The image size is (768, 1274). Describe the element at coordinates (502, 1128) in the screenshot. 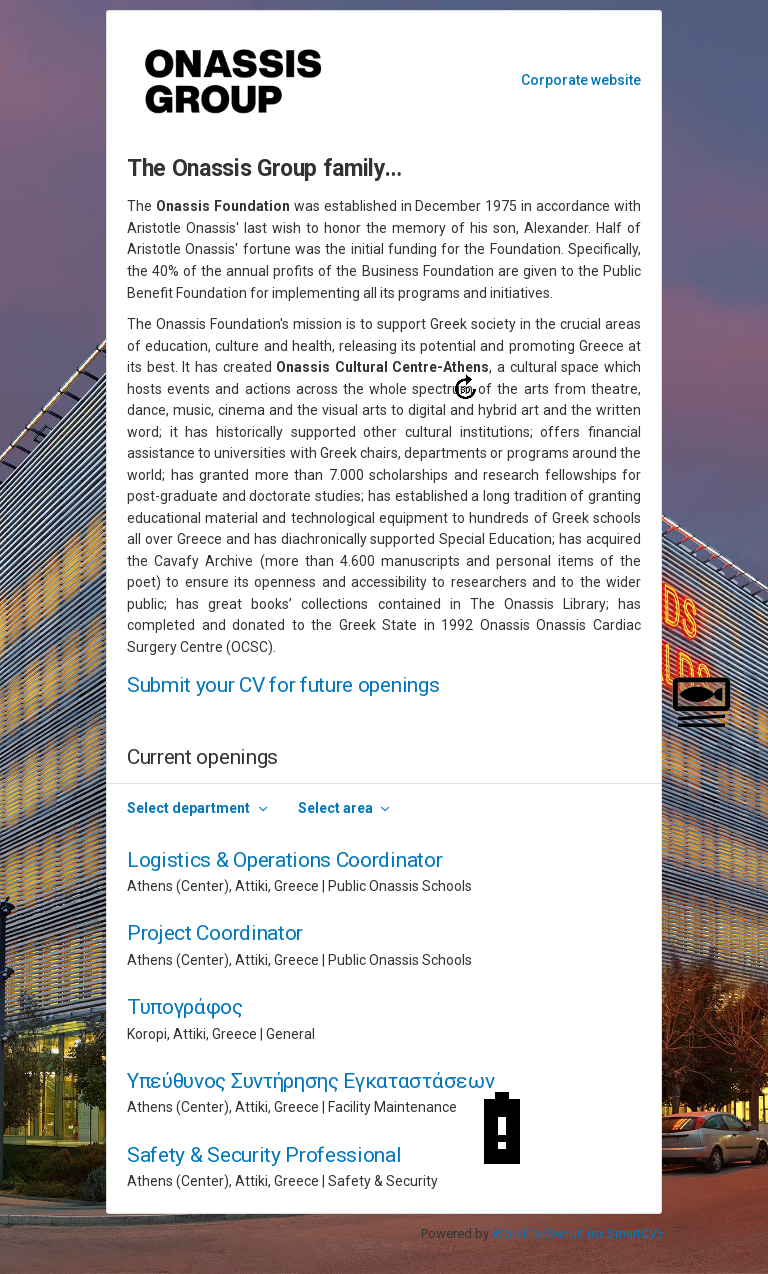

I see `low battery warning` at that location.